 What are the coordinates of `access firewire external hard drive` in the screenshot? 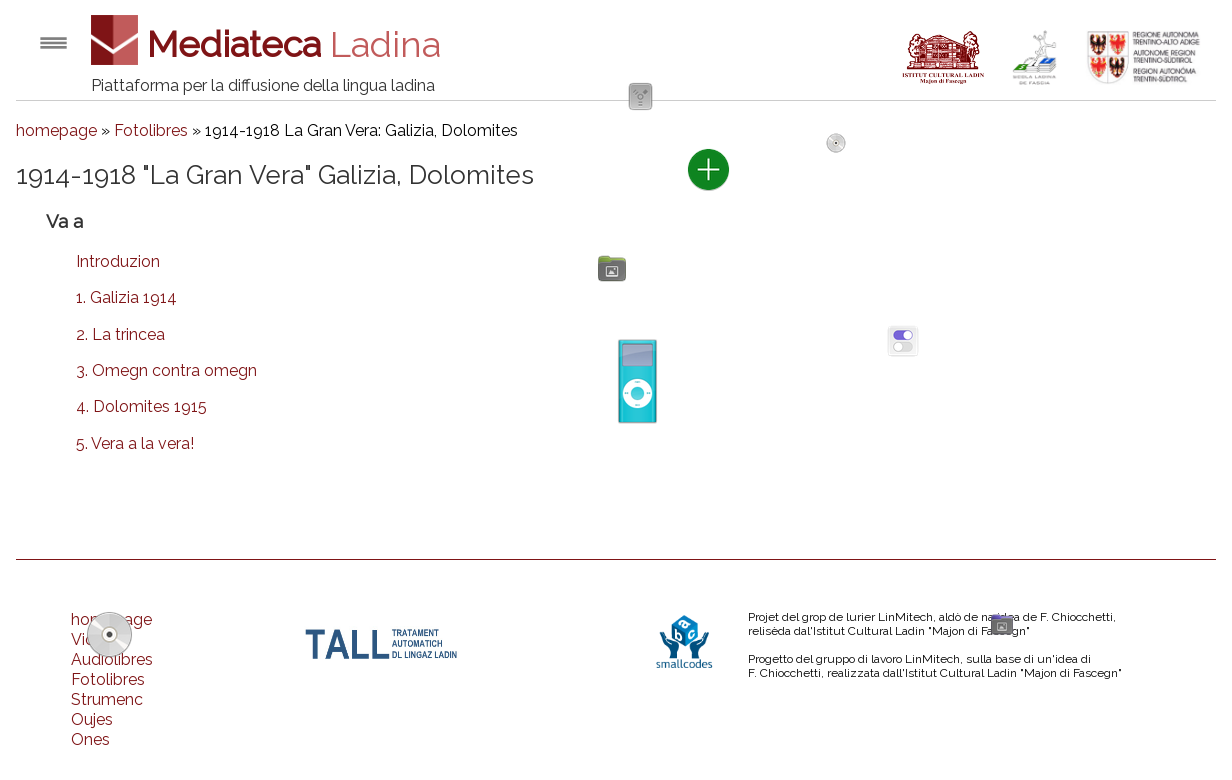 It's located at (640, 96).